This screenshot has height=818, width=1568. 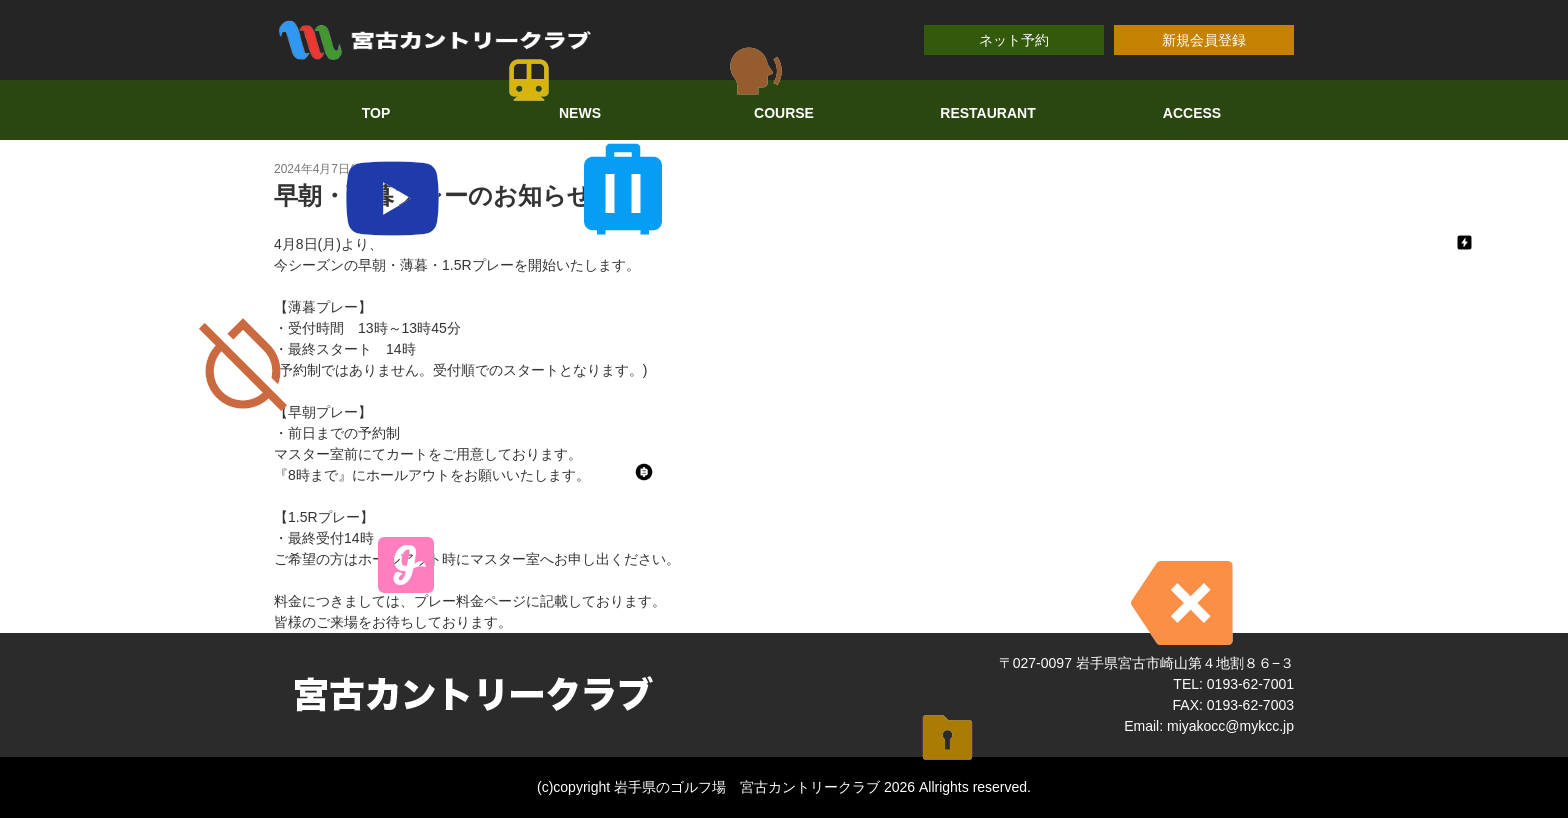 What do you see at coordinates (644, 472) in the screenshot?
I see `bitcoin or cryptocurrency indicator` at bounding box center [644, 472].